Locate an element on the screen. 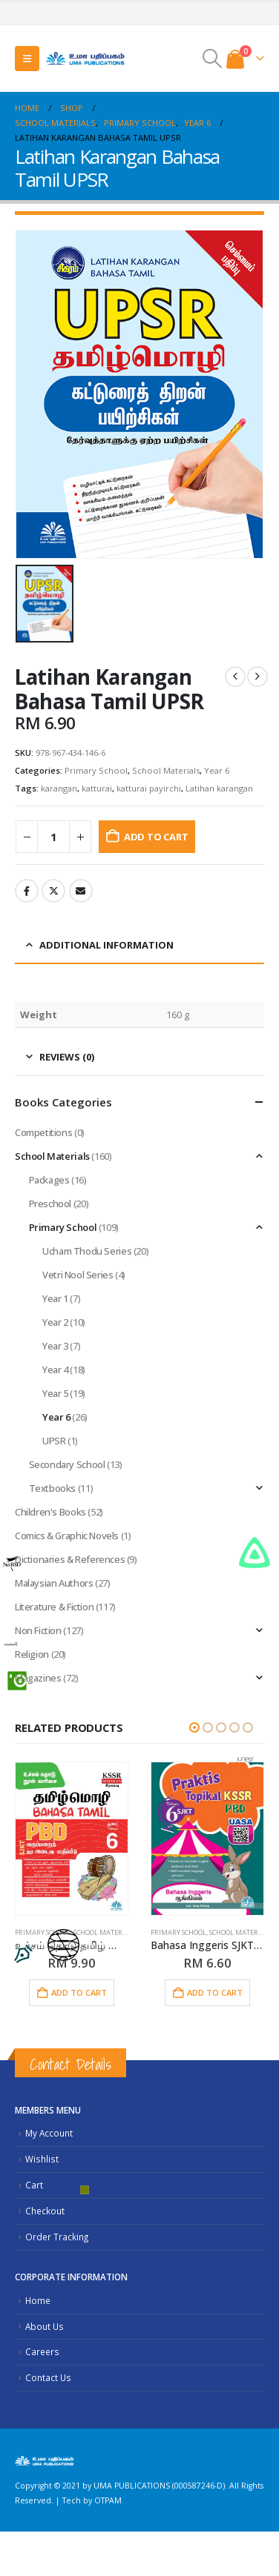  stop media playback is located at coordinates (85, 2190).